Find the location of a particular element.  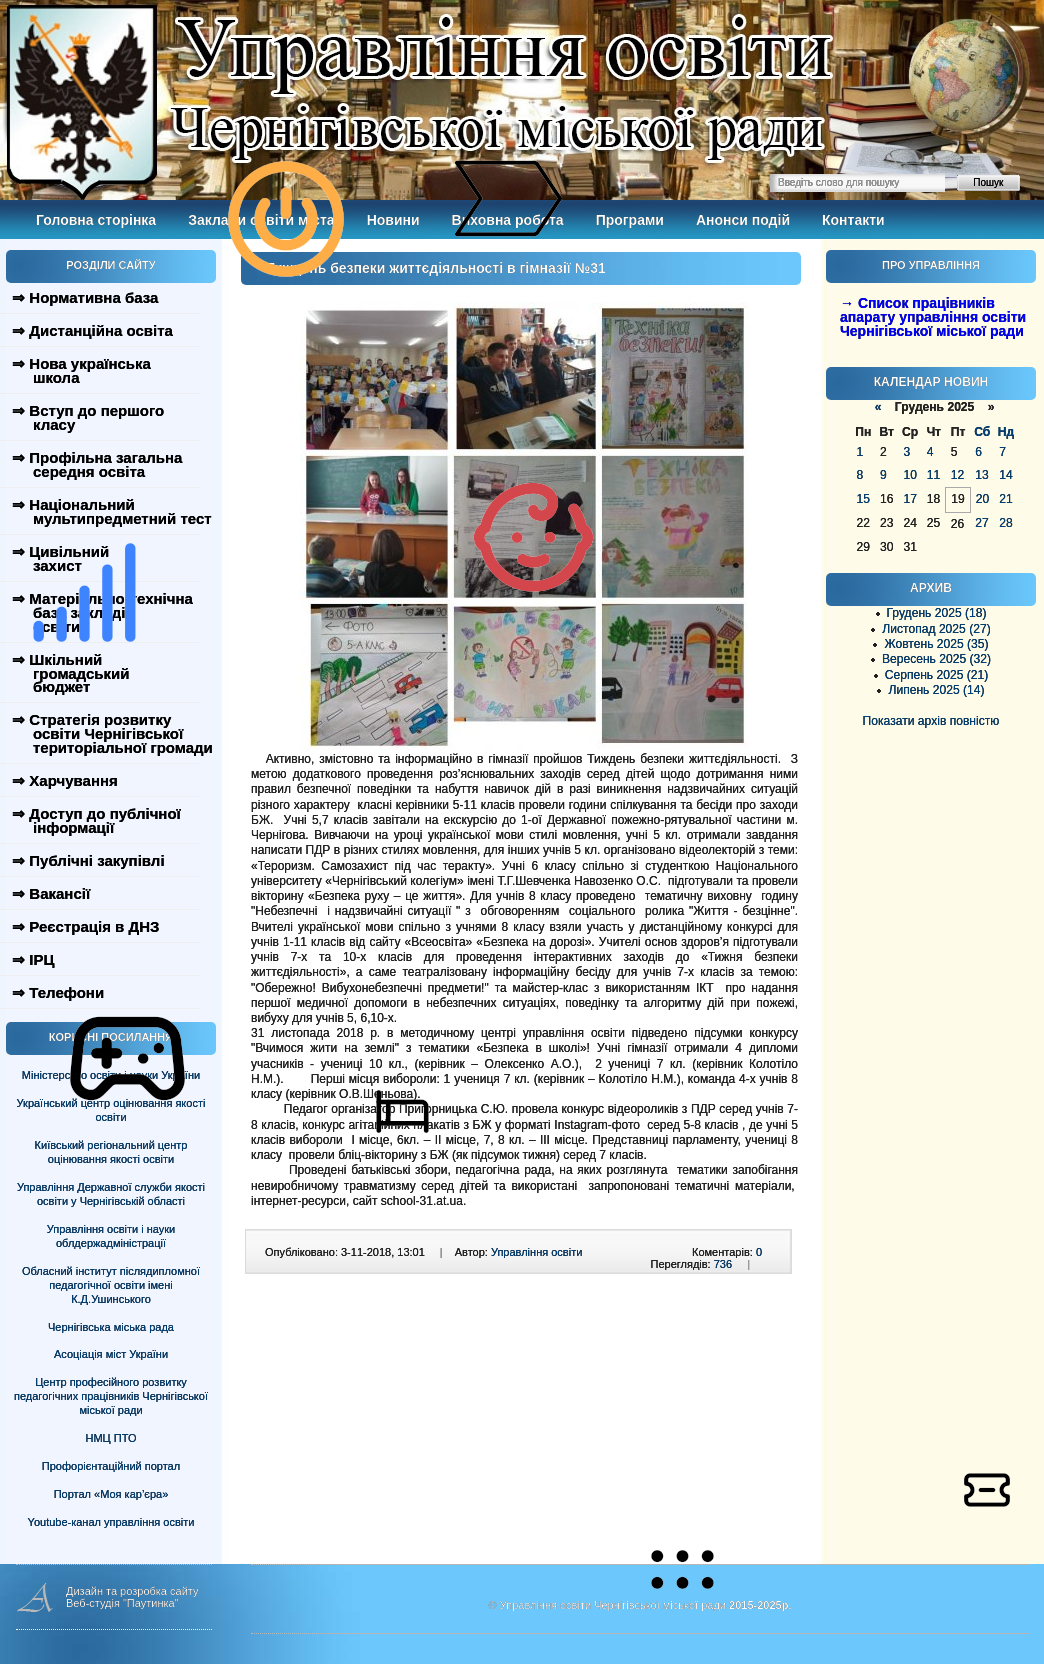

remove a ticket from your collection is located at coordinates (987, 1490).